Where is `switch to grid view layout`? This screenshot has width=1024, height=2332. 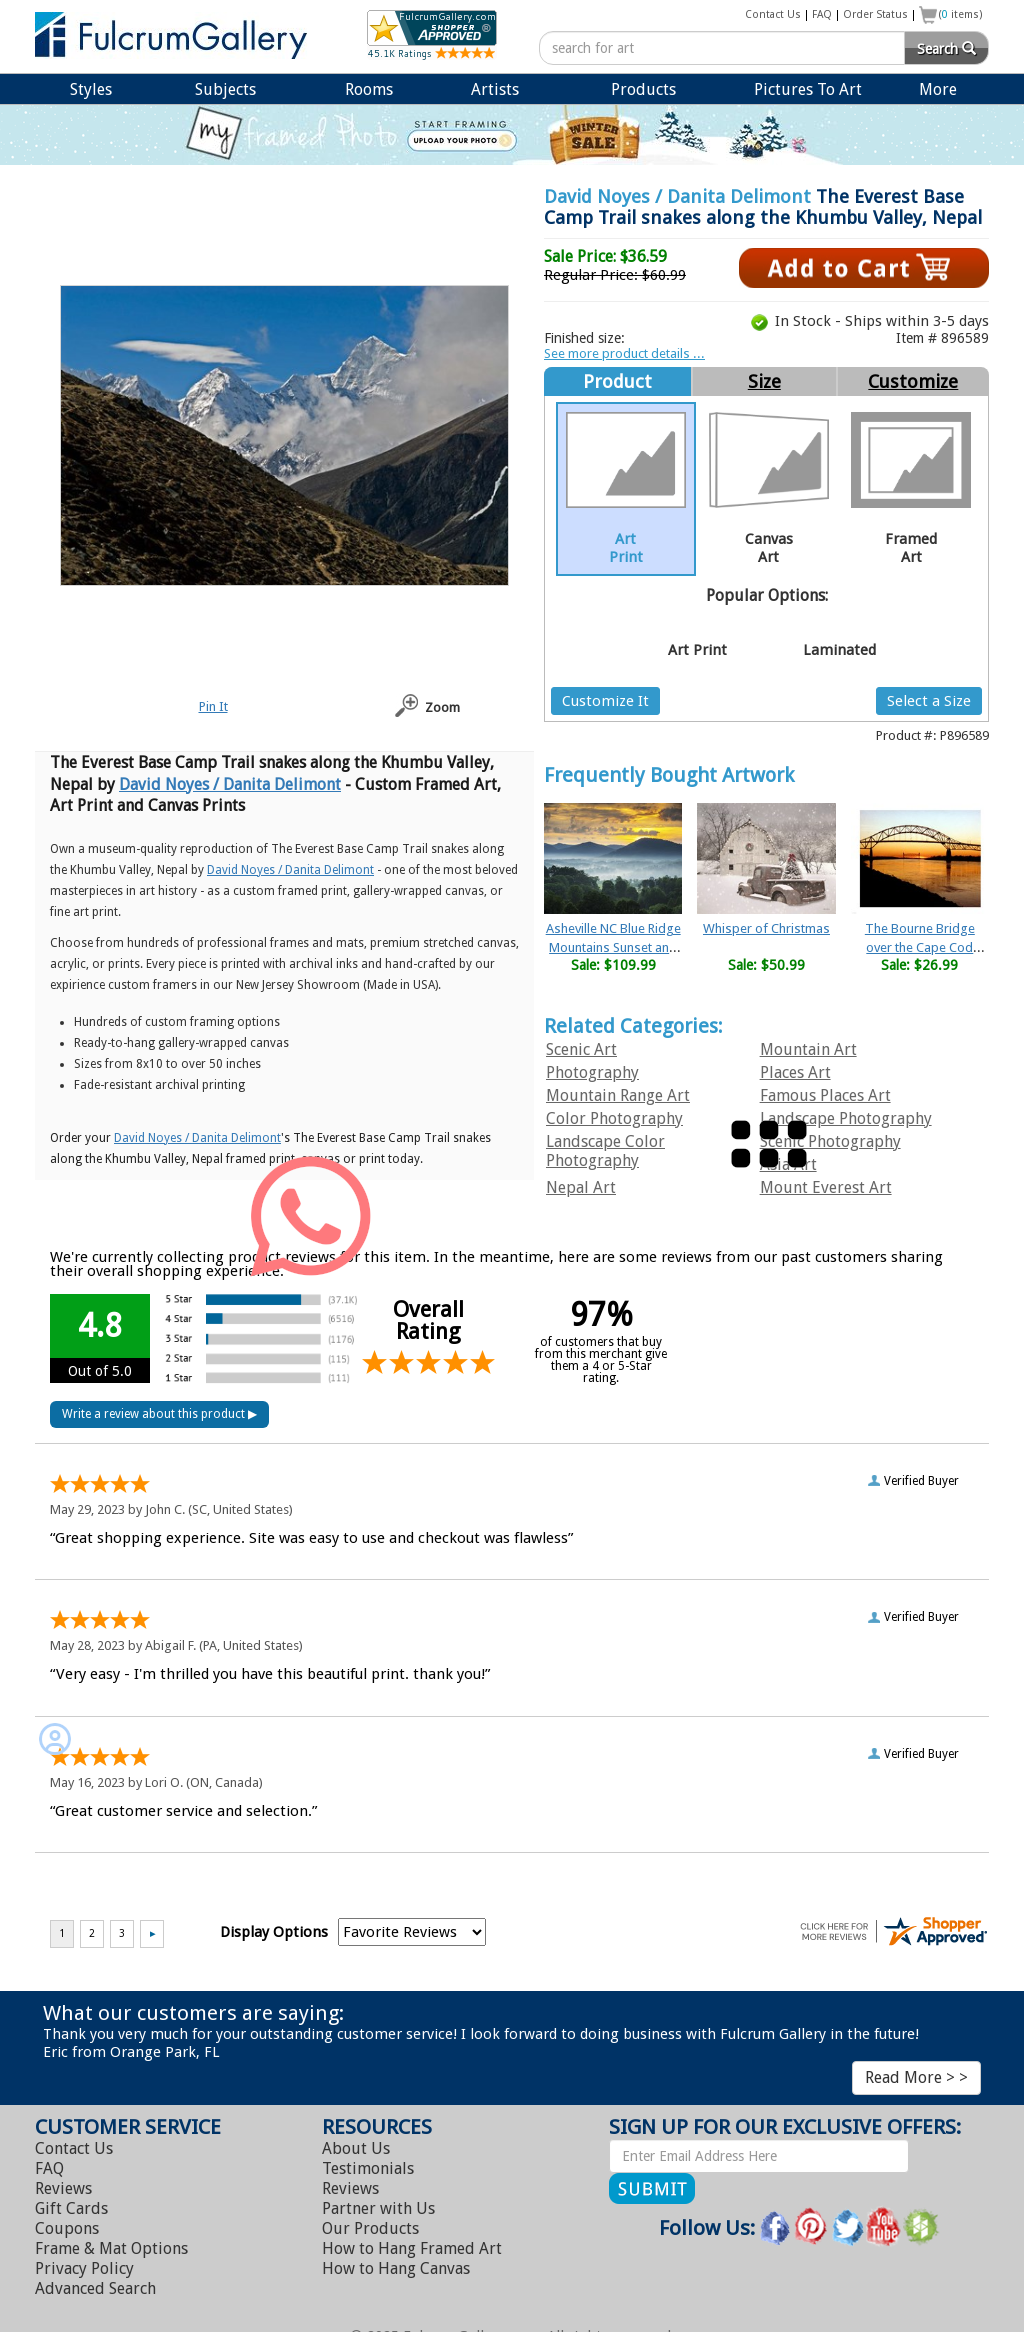 switch to grid view layout is located at coordinates (769, 1144).